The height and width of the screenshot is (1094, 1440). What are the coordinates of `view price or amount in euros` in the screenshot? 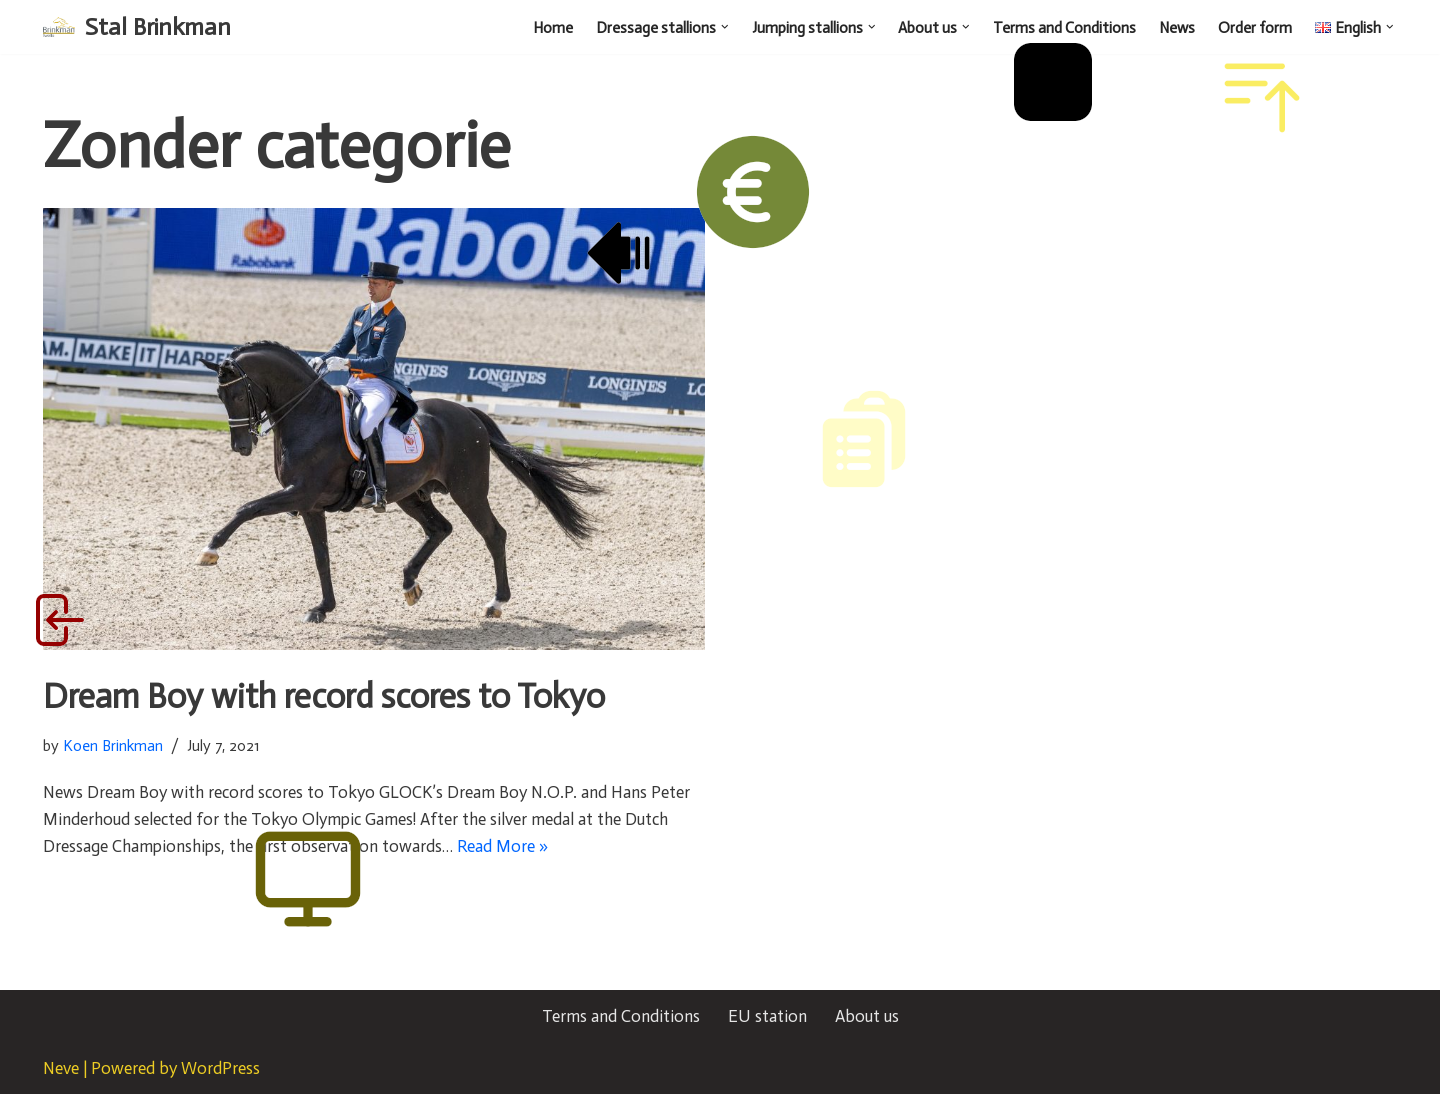 It's located at (753, 192).